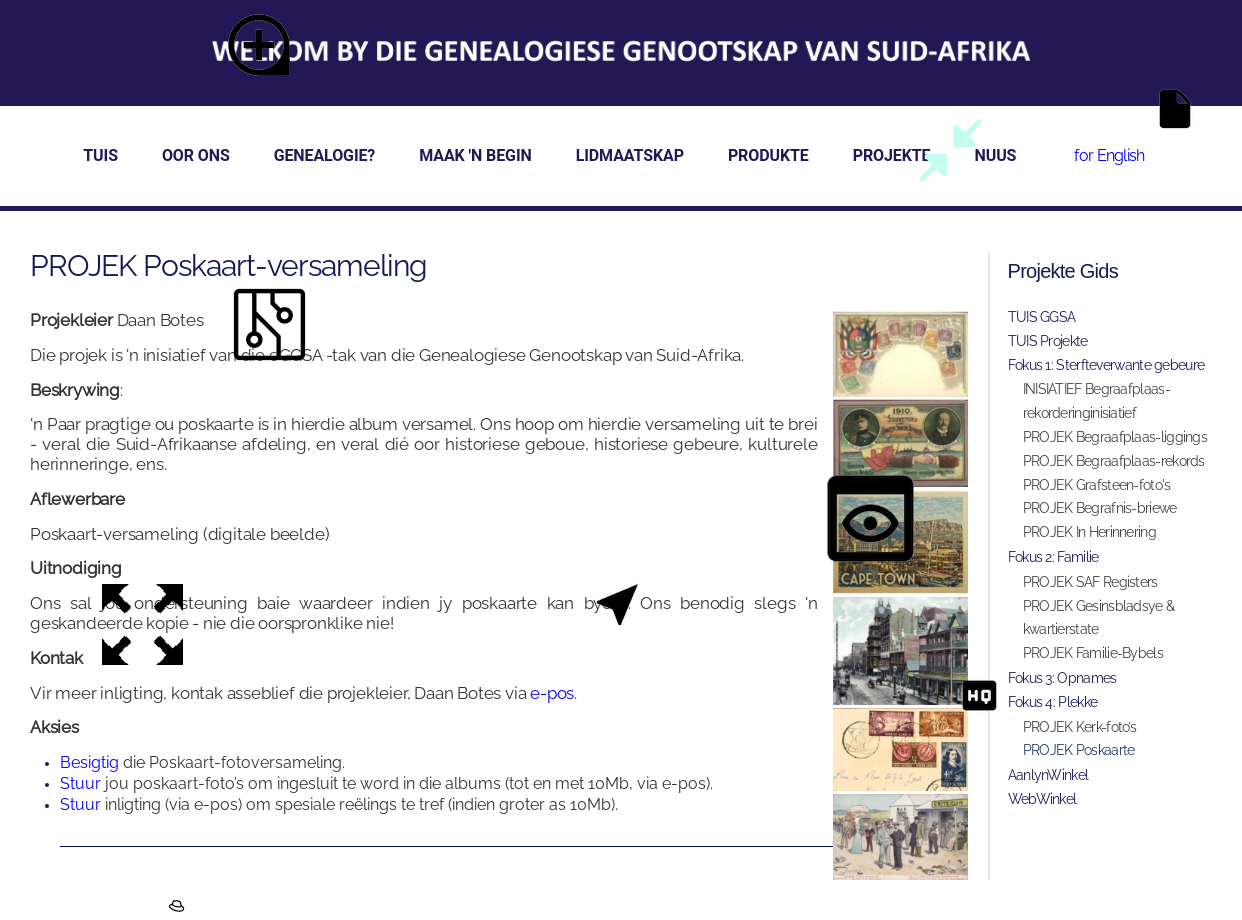 This screenshot has height=920, width=1242. I want to click on access navigation or directions to current location, so click(617, 604).